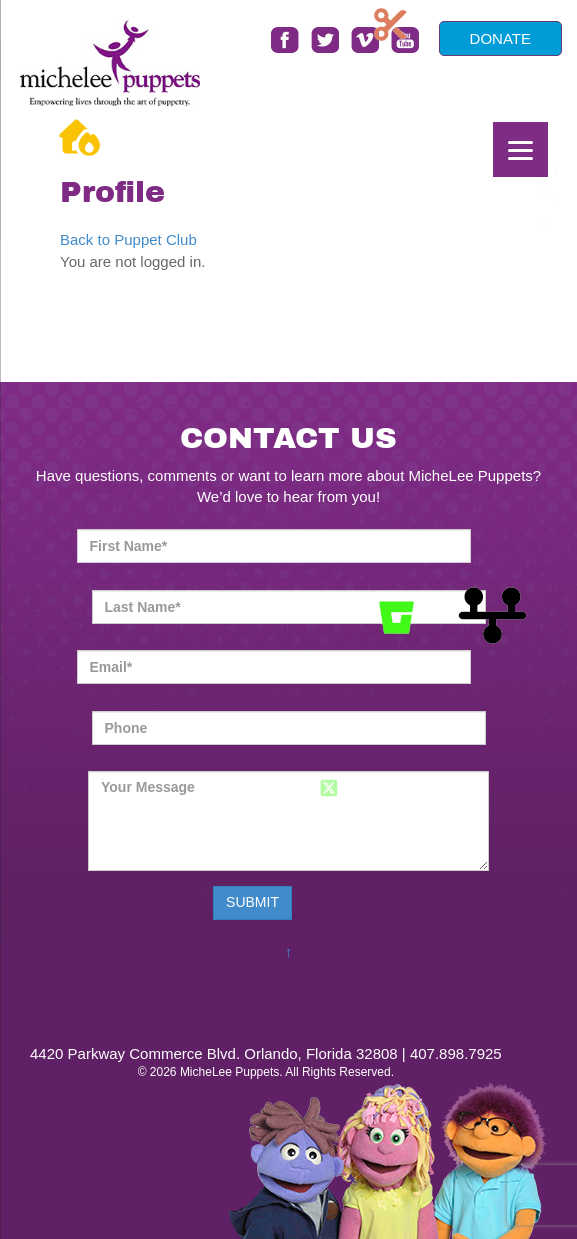  I want to click on link to Bitbucket repository, so click(396, 617).